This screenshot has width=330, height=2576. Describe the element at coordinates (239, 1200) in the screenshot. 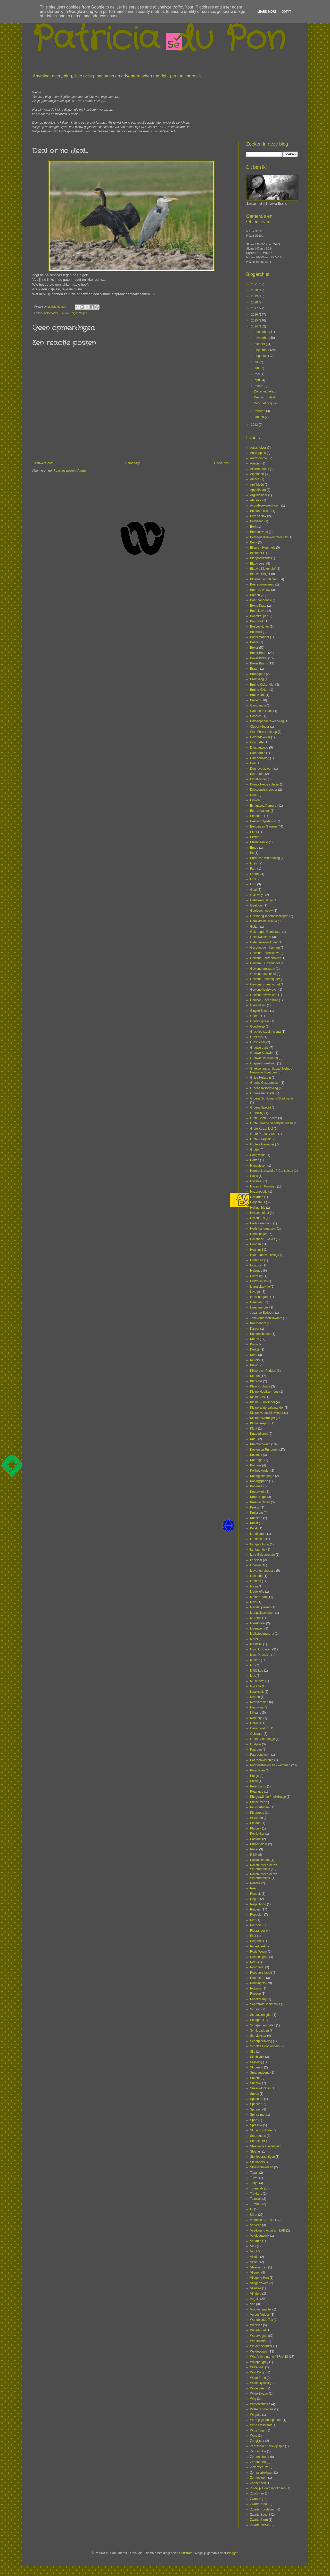

I see `pay with American Express credit card` at that location.